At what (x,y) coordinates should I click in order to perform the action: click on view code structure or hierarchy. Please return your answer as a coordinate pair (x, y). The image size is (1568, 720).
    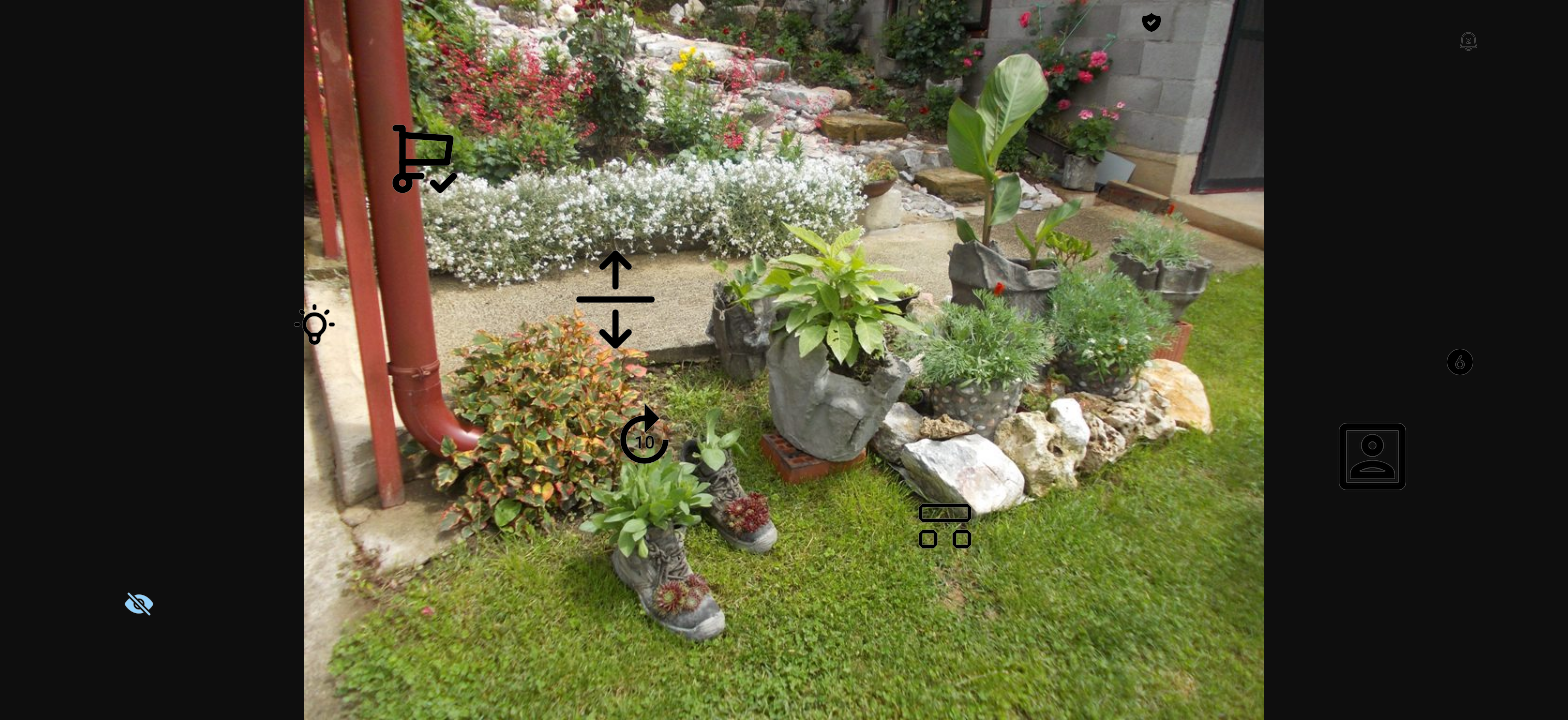
    Looking at the image, I should click on (945, 526).